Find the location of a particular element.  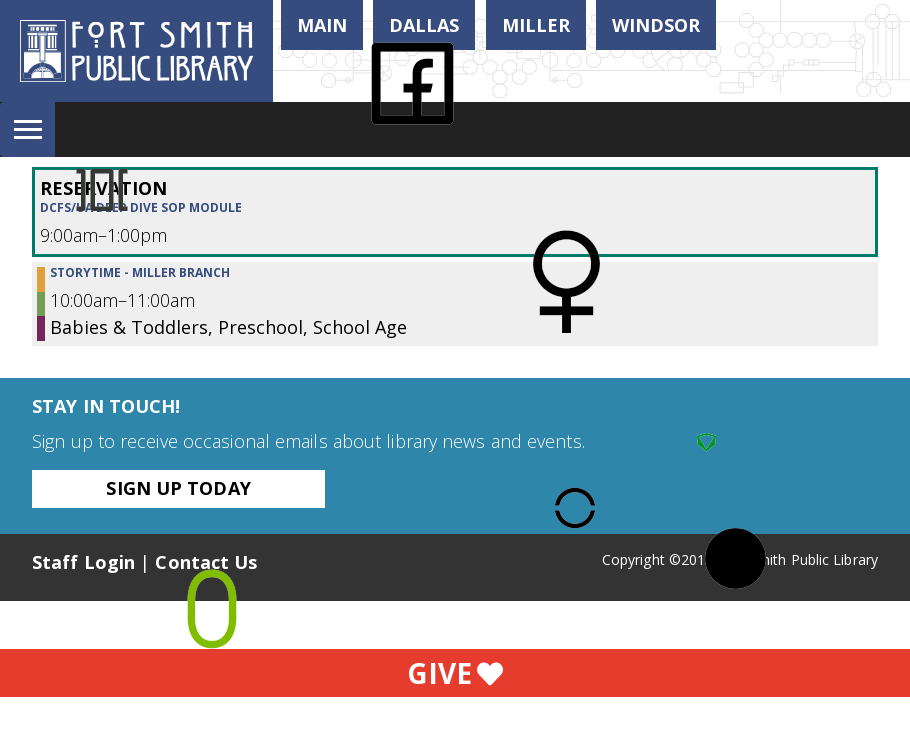

openbase logo is located at coordinates (706, 441).